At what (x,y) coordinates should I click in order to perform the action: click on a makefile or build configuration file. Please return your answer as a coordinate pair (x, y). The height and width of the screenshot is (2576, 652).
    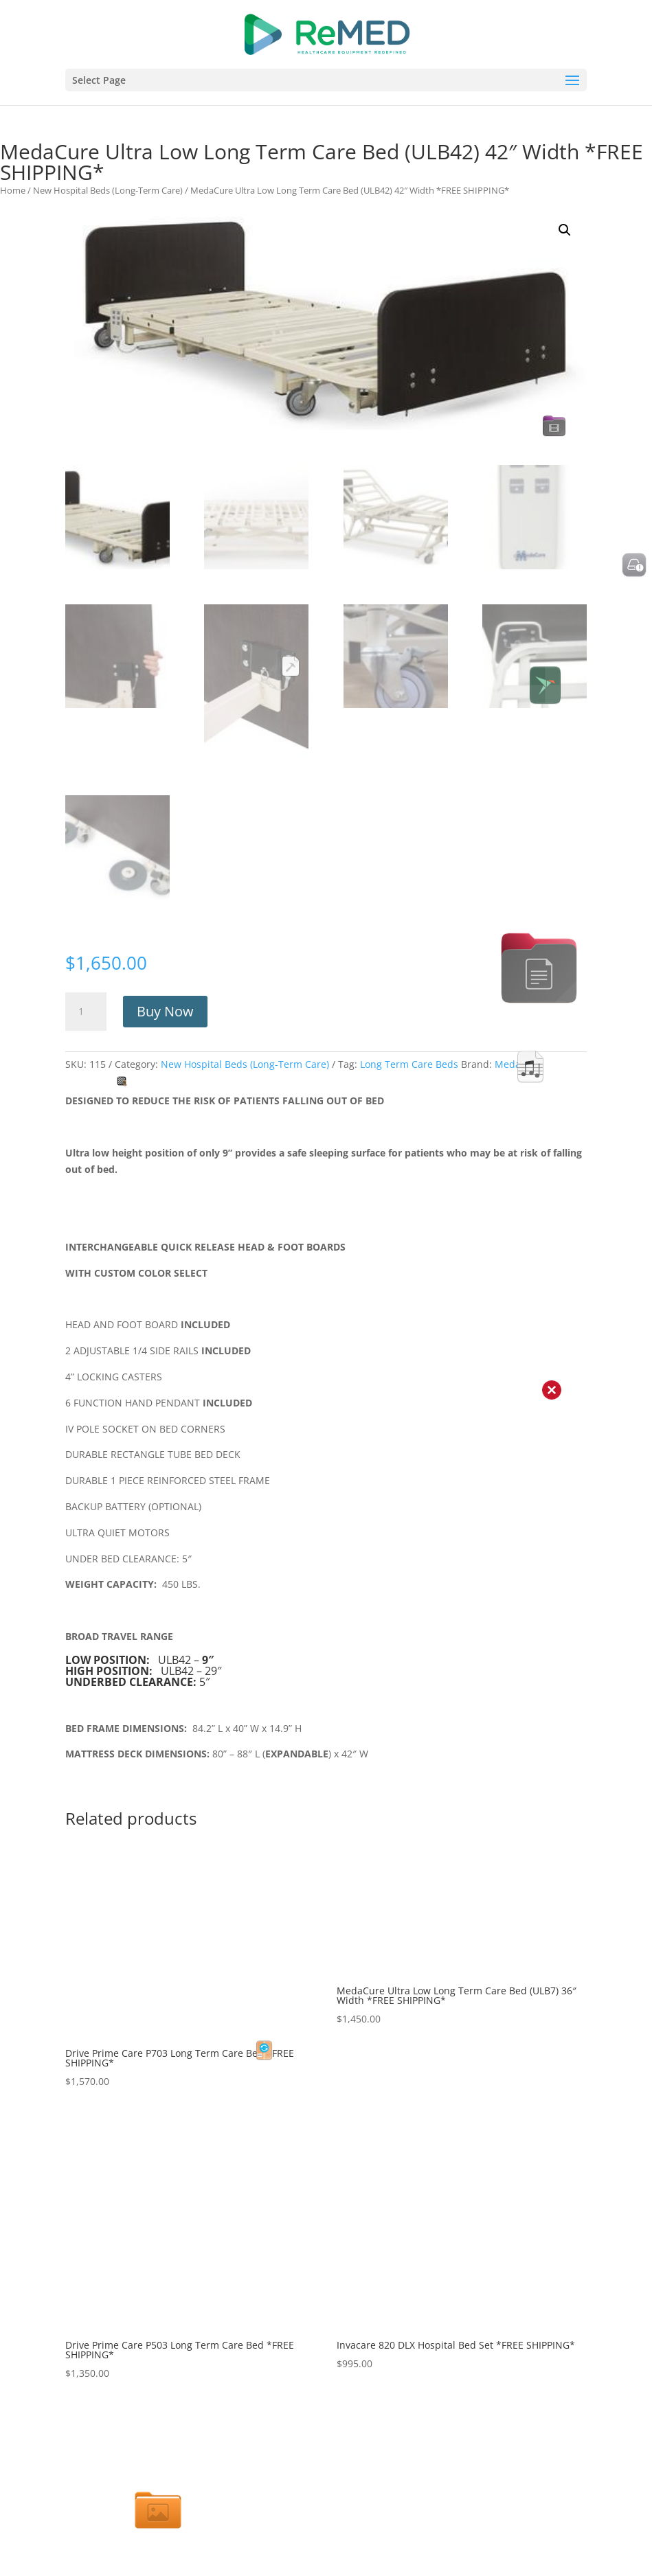
    Looking at the image, I should click on (291, 666).